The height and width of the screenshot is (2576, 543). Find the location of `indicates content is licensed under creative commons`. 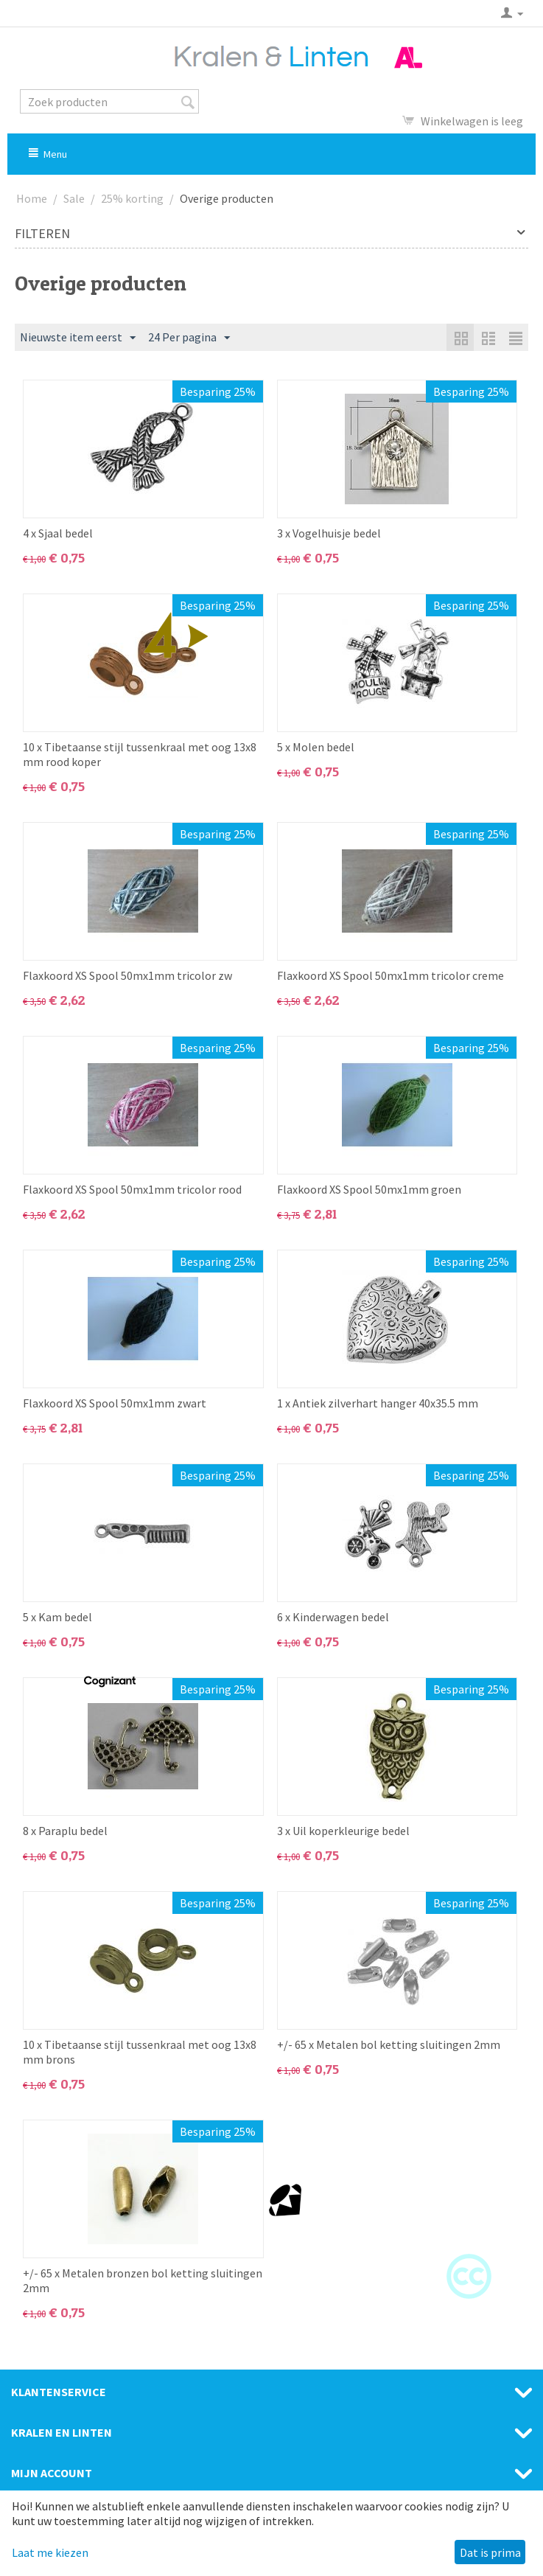

indicates content is licensed under creative commons is located at coordinates (469, 2276).